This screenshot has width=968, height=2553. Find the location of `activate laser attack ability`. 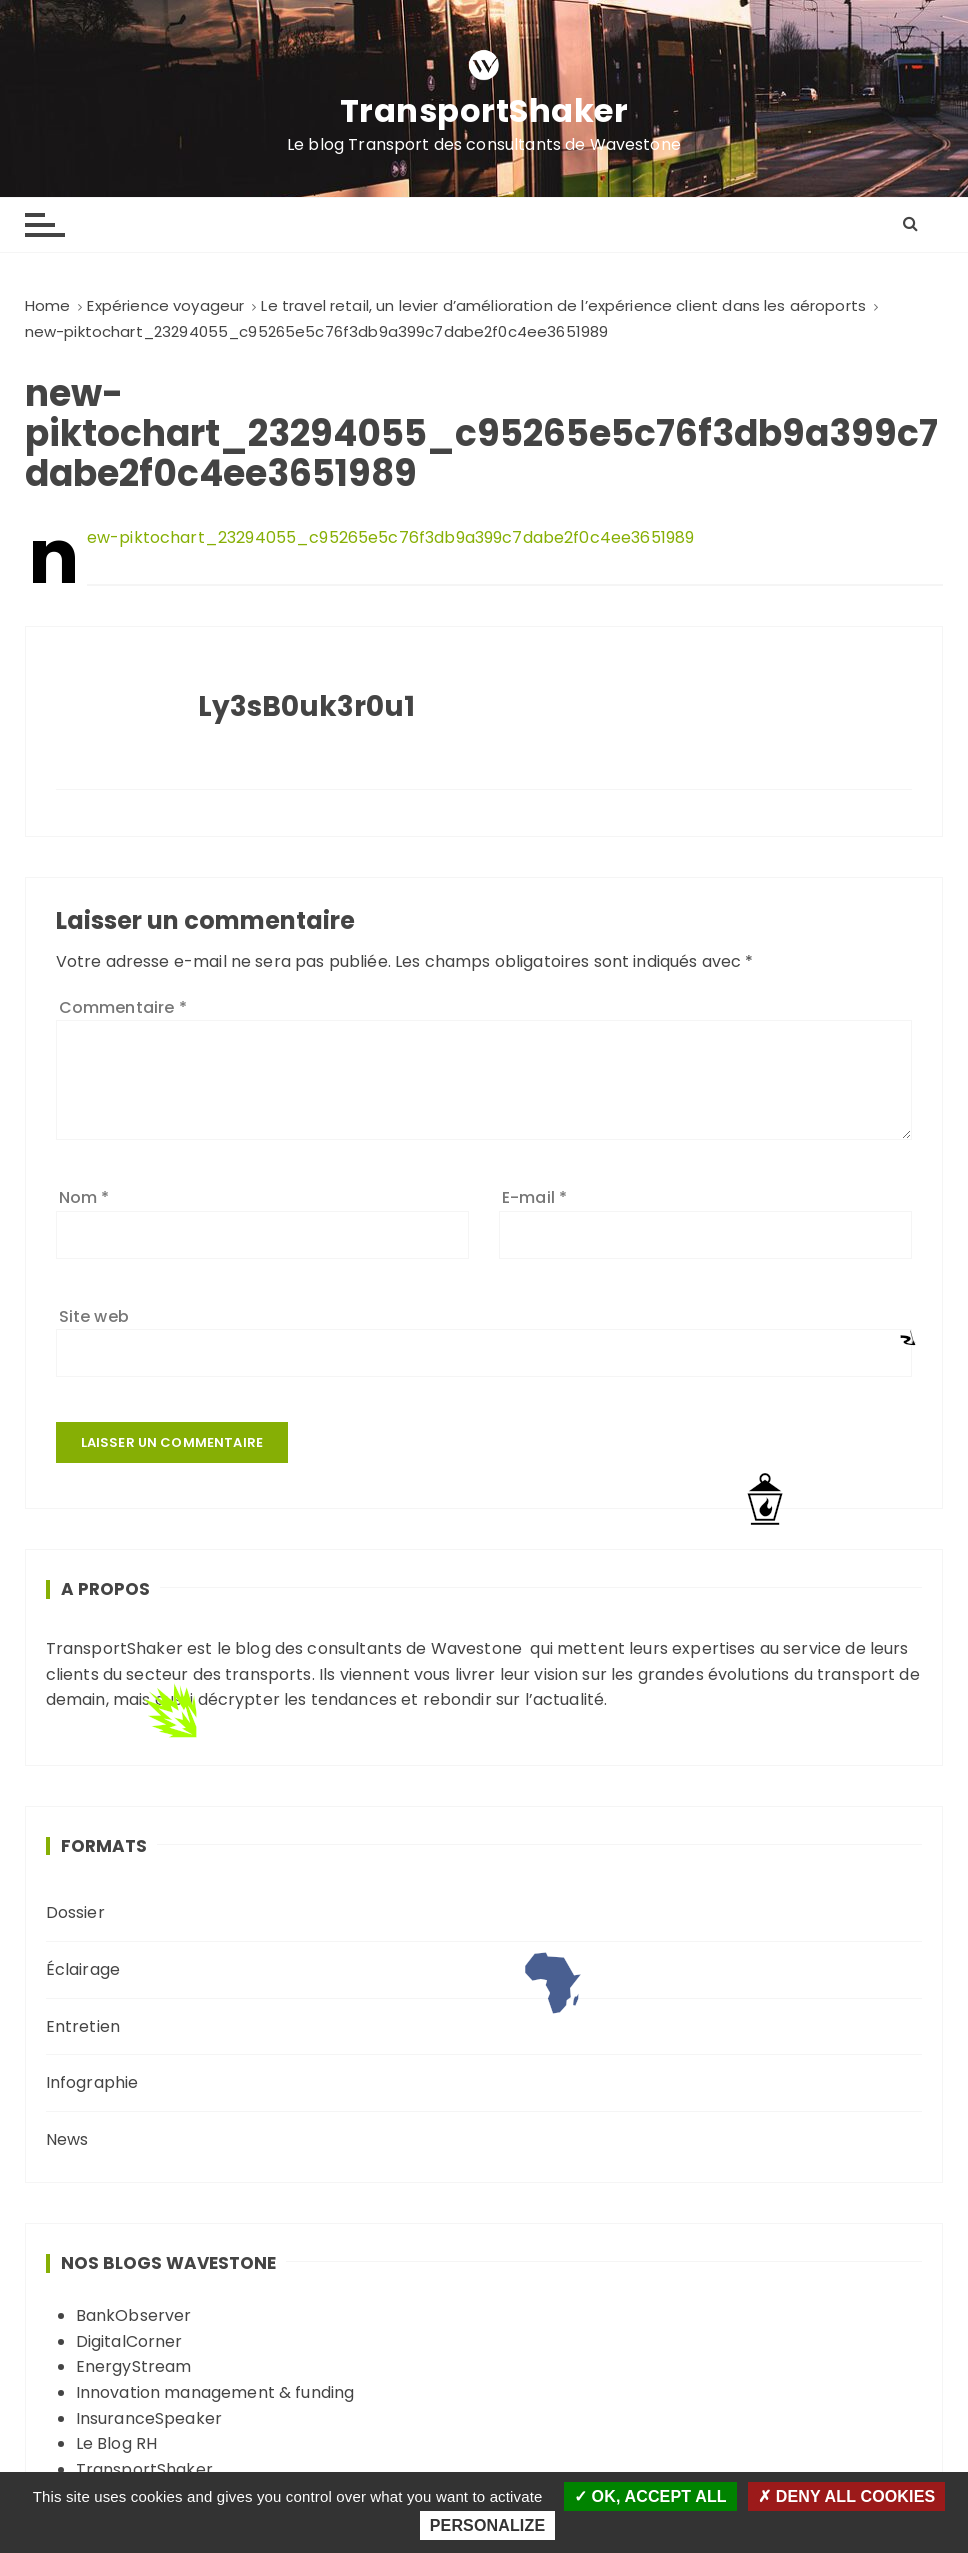

activate laser attack ability is located at coordinates (908, 1338).